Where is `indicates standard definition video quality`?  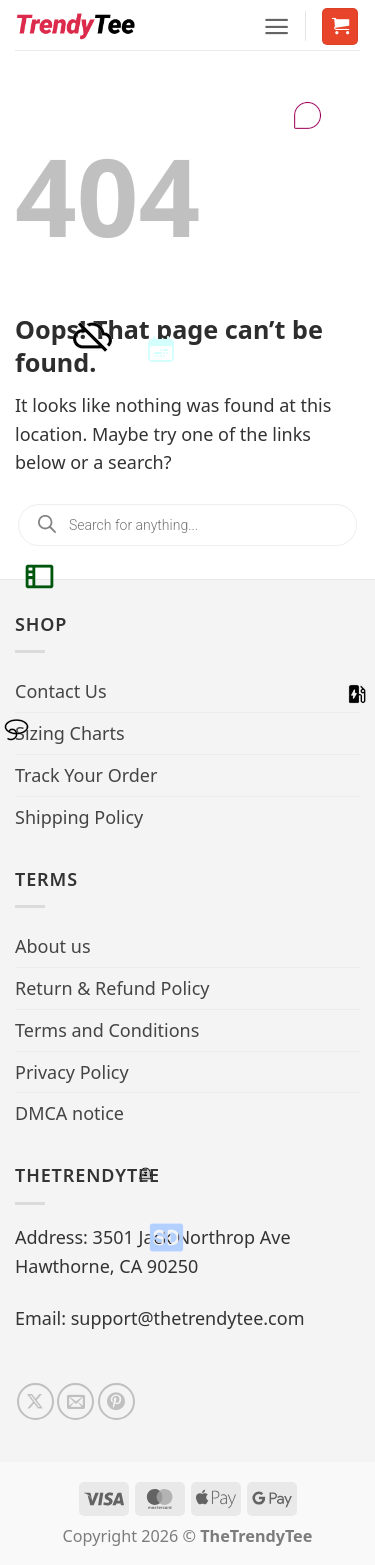 indicates standard definition video quality is located at coordinates (166, 1237).